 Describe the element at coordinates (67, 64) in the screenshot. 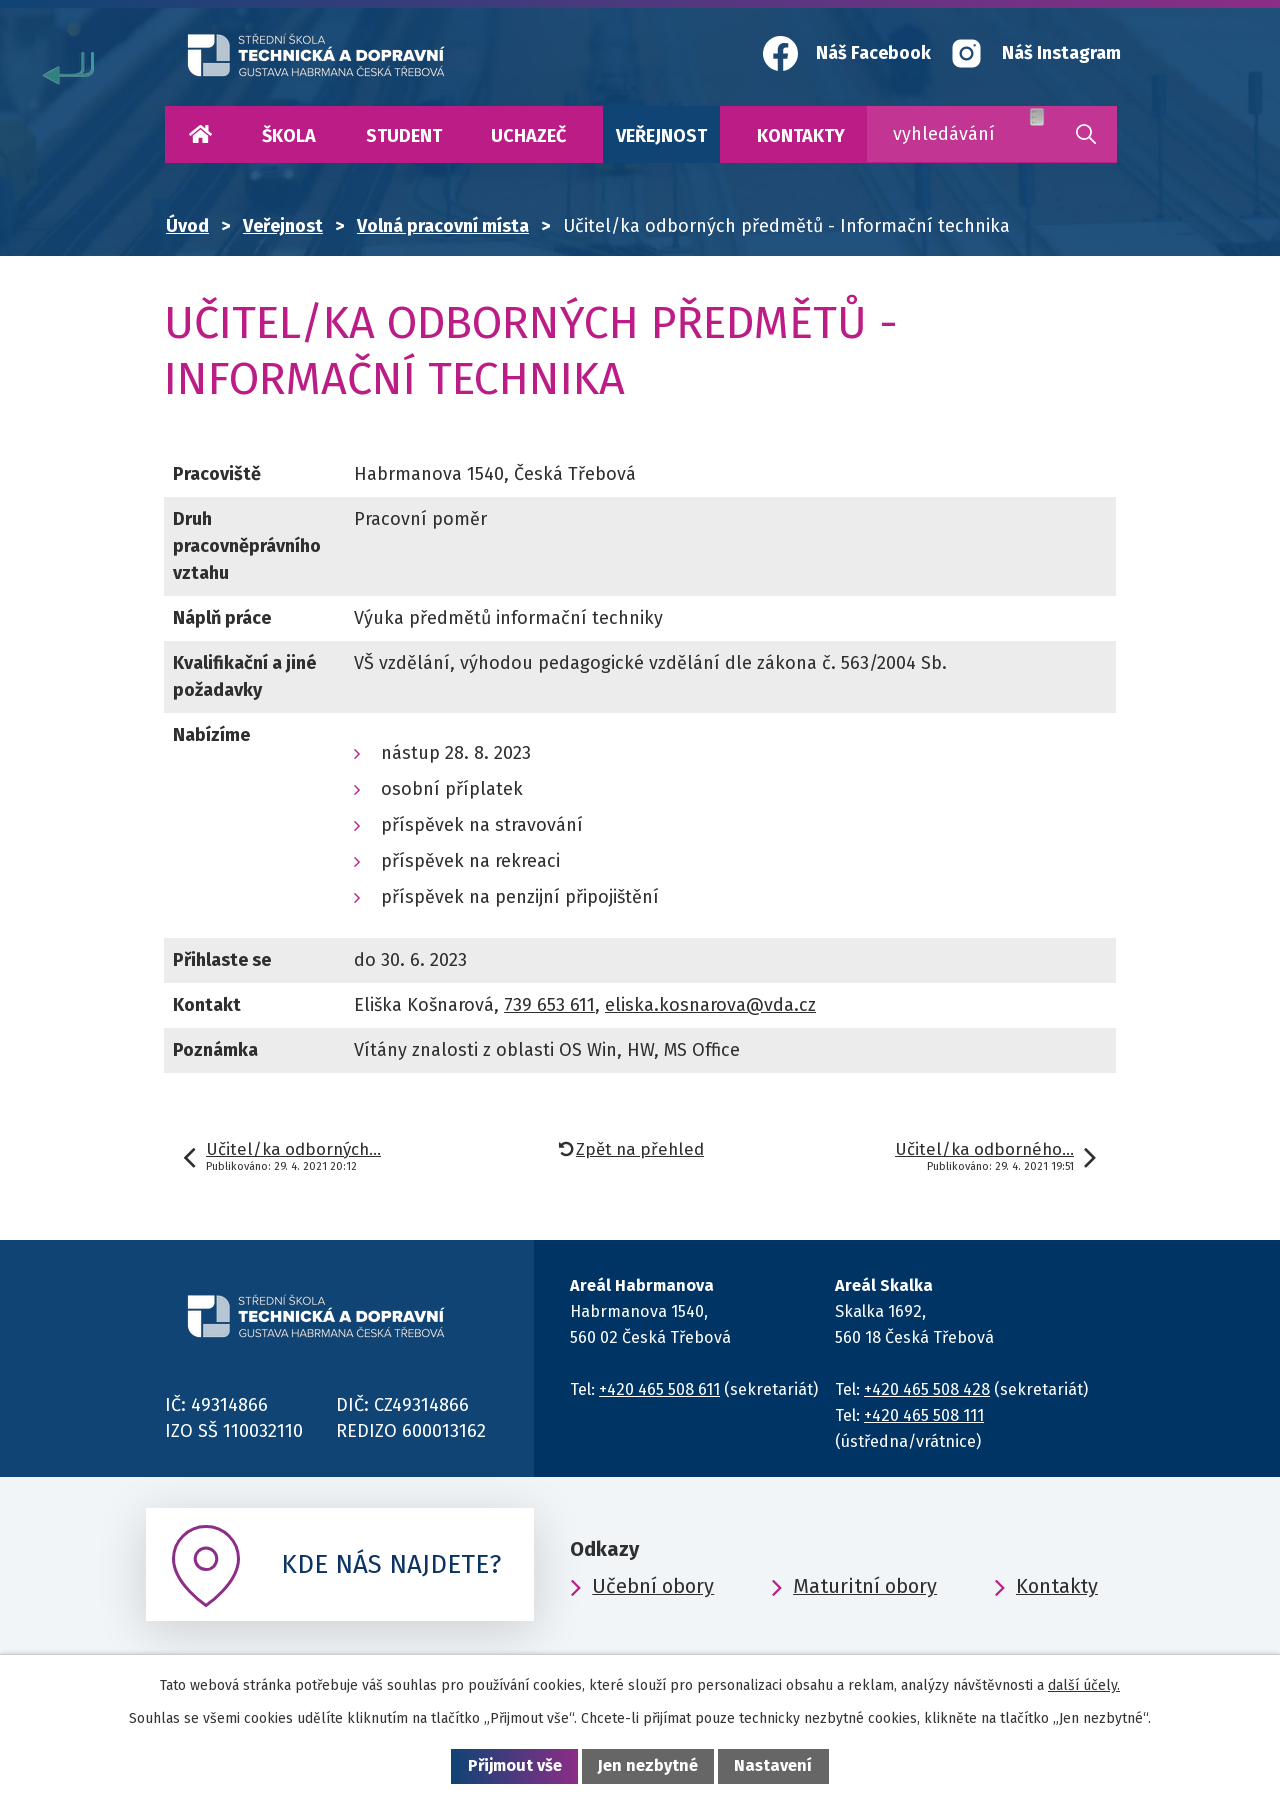

I see `reply to all recipients of an email` at that location.